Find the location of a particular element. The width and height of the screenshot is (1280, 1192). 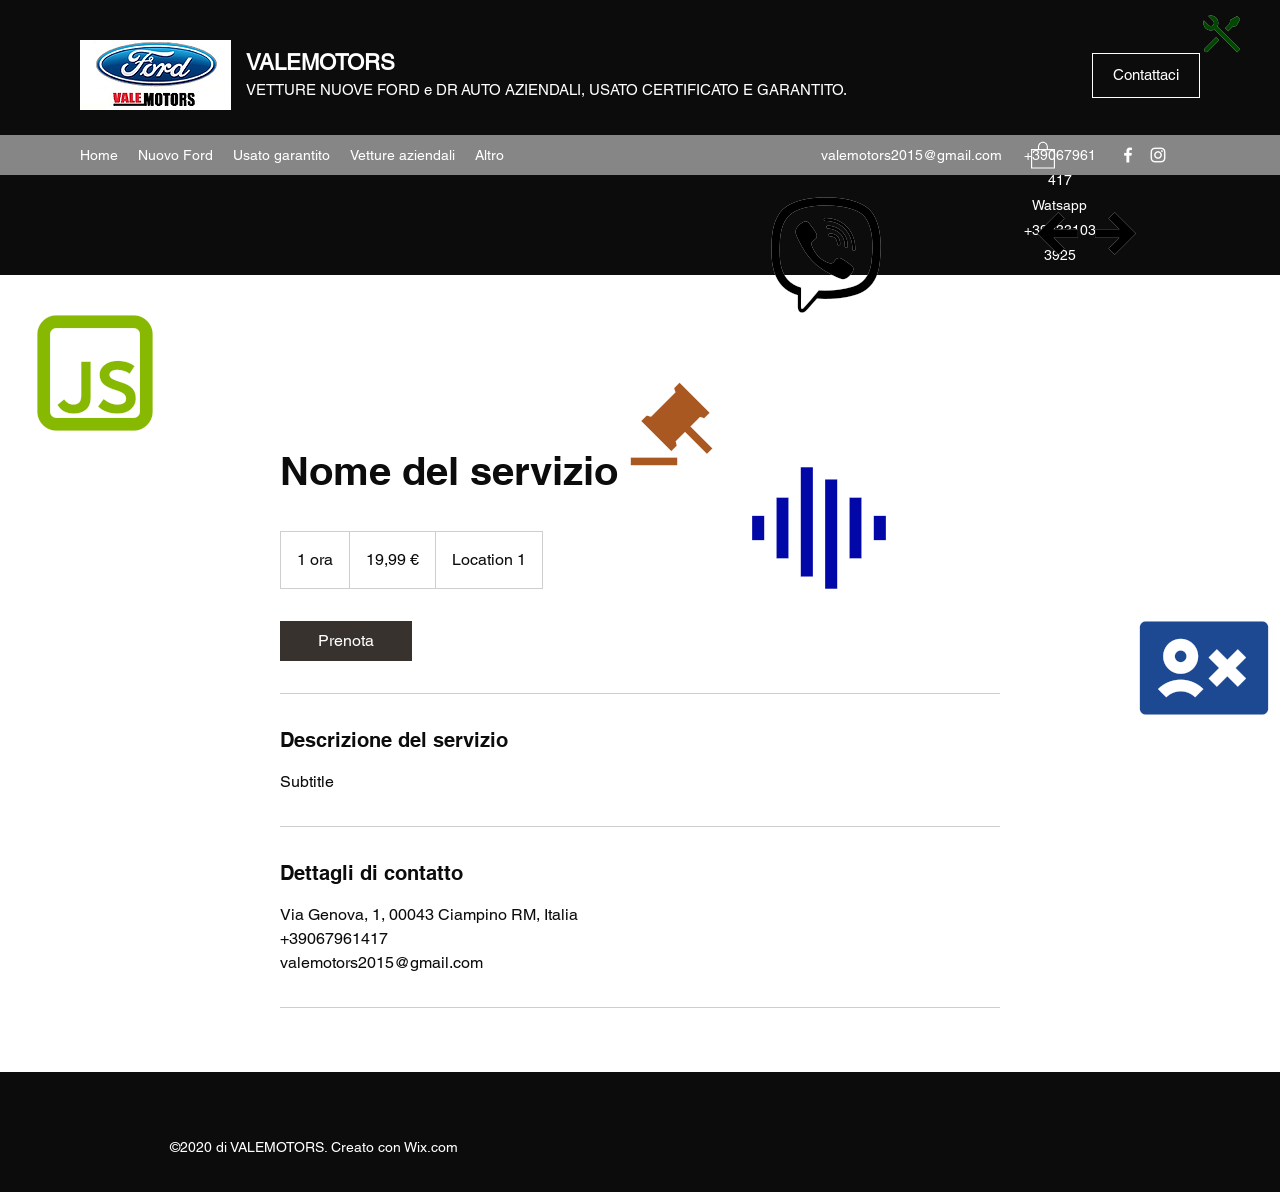

access settings and configuration options is located at coordinates (1222, 34).